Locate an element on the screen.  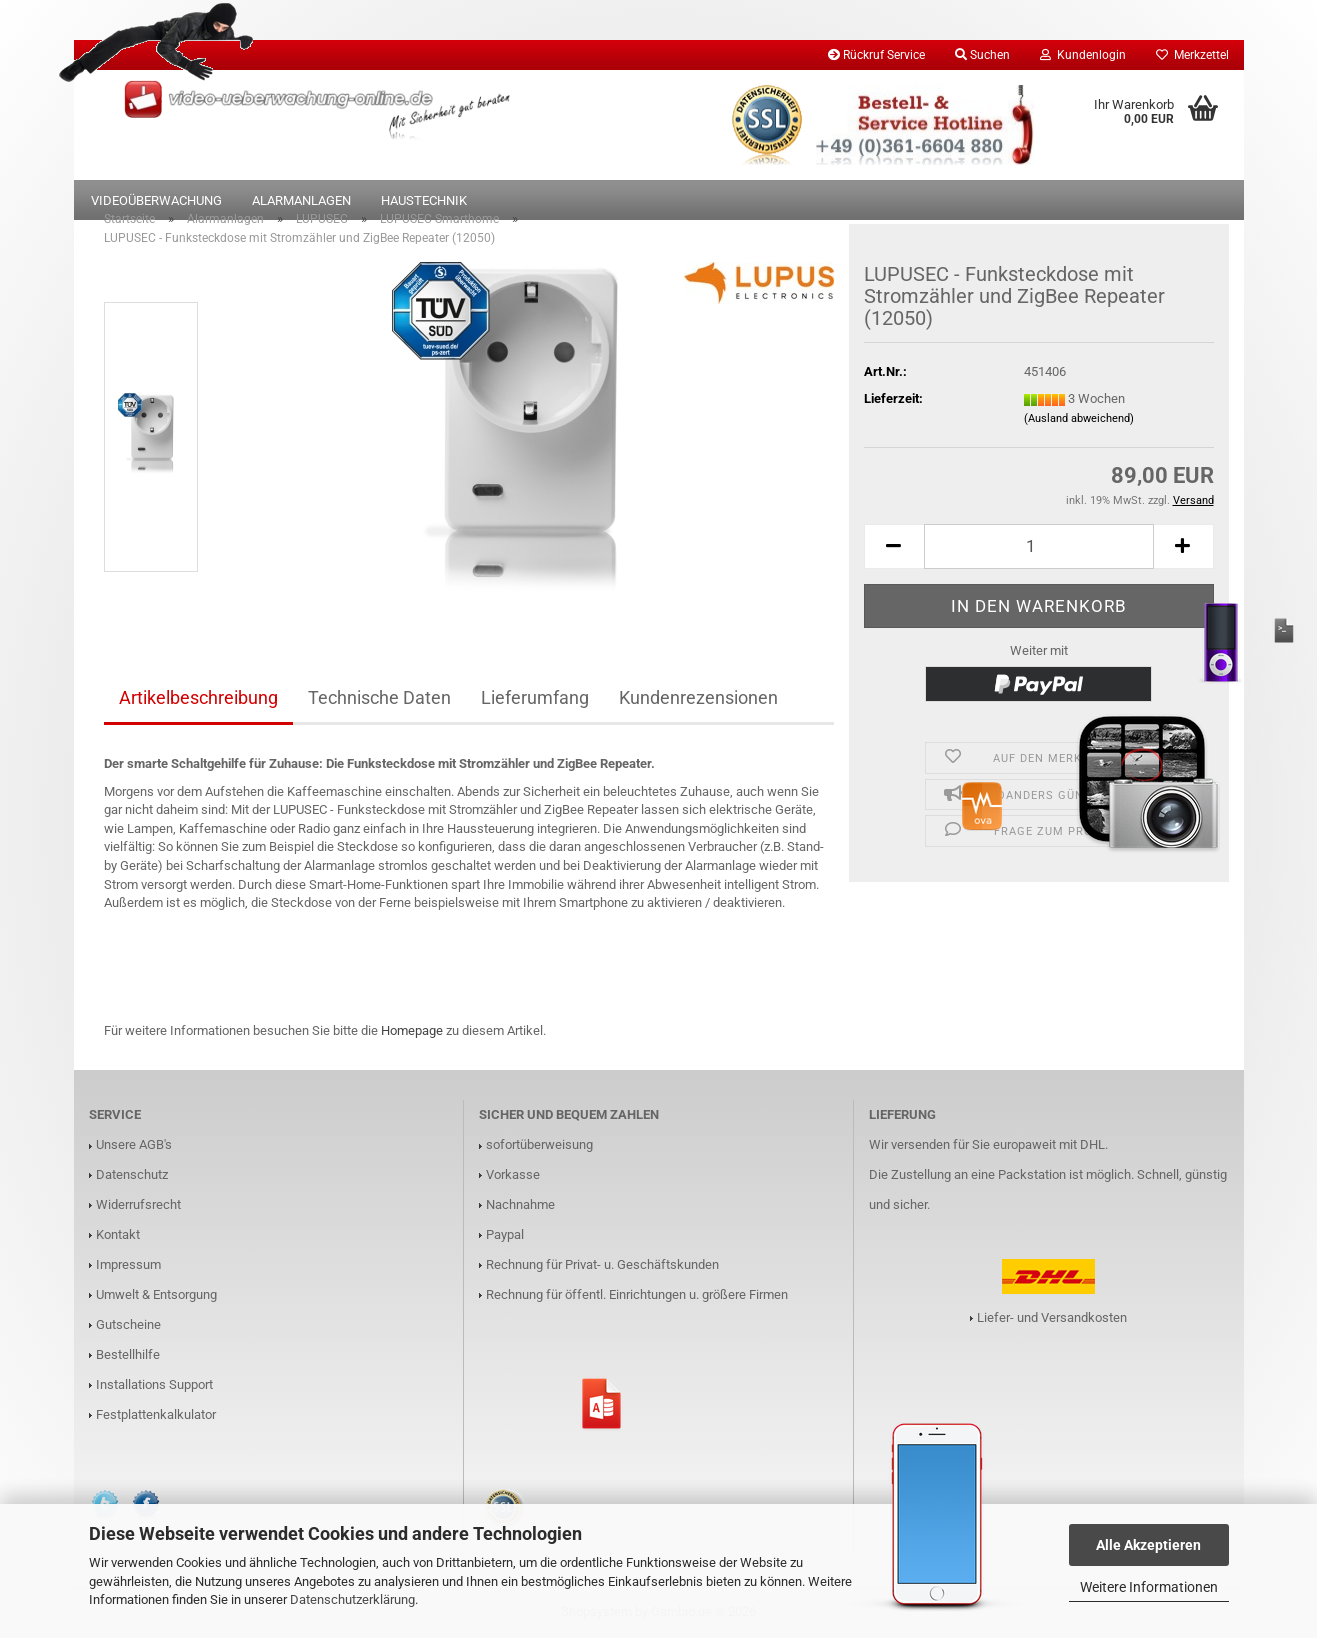
VirtualBox appliance file (.ova format) is located at coordinates (982, 806).